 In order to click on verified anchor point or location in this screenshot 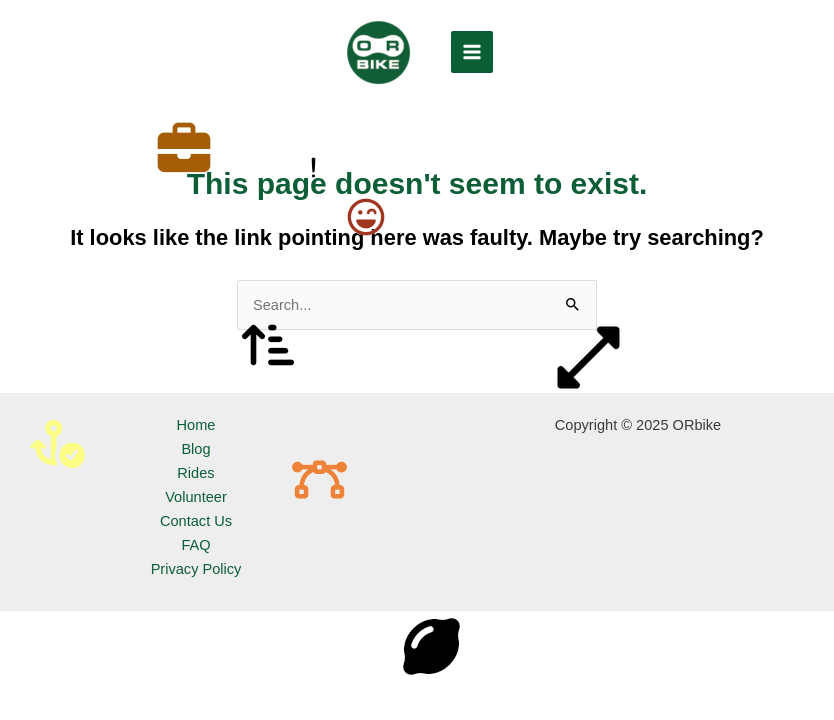, I will do `click(56, 442)`.